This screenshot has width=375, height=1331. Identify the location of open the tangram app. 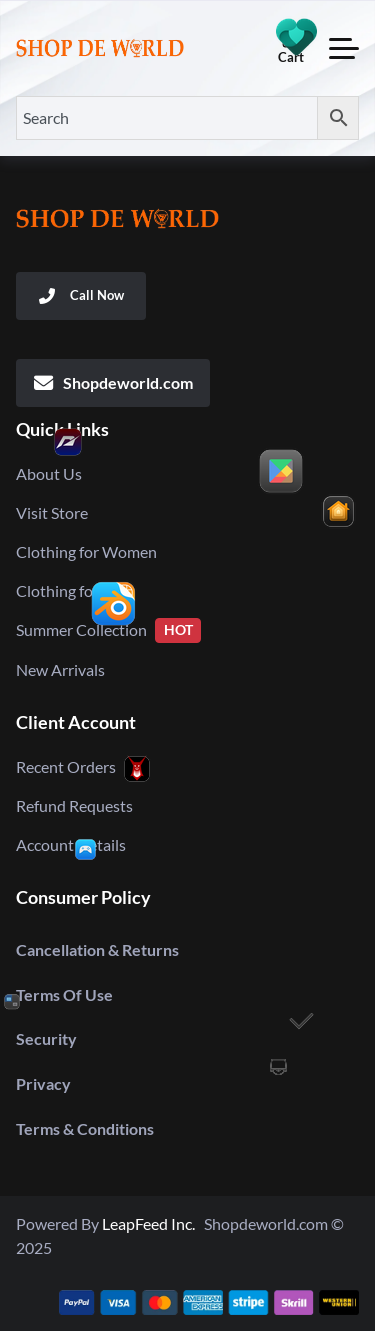
(281, 471).